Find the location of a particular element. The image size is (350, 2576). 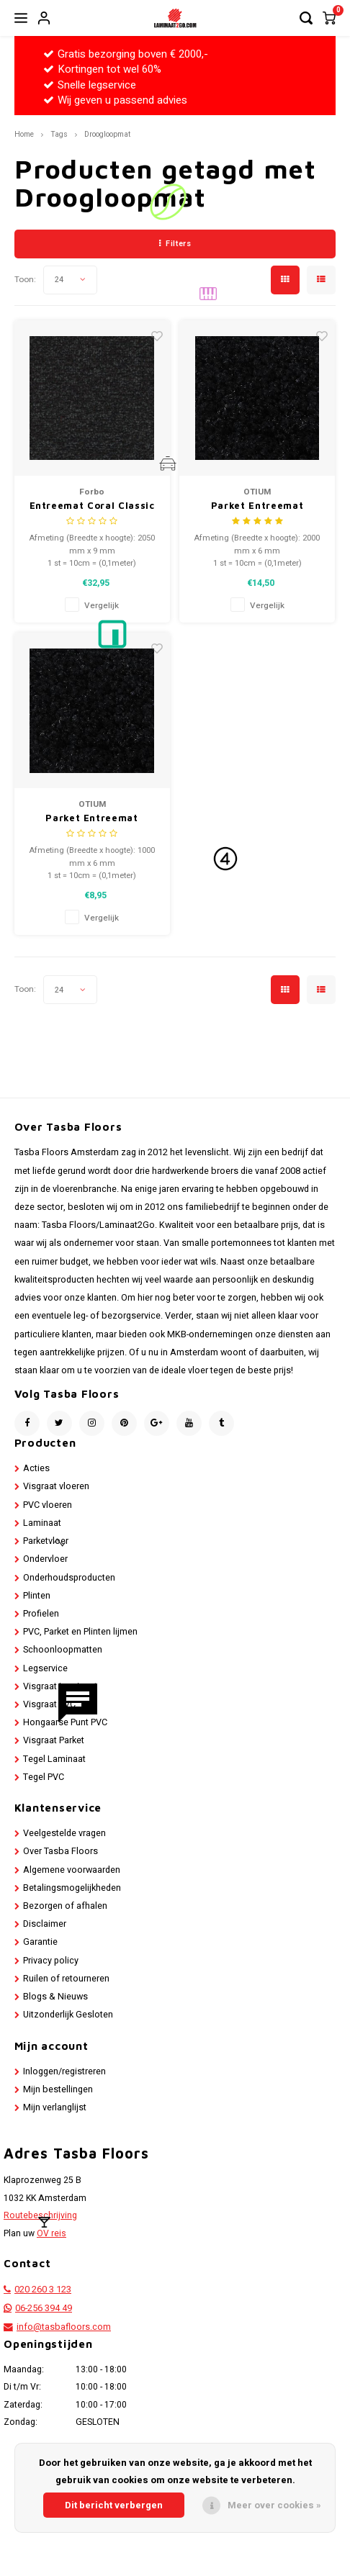

contact or request emergency services is located at coordinates (168, 464).